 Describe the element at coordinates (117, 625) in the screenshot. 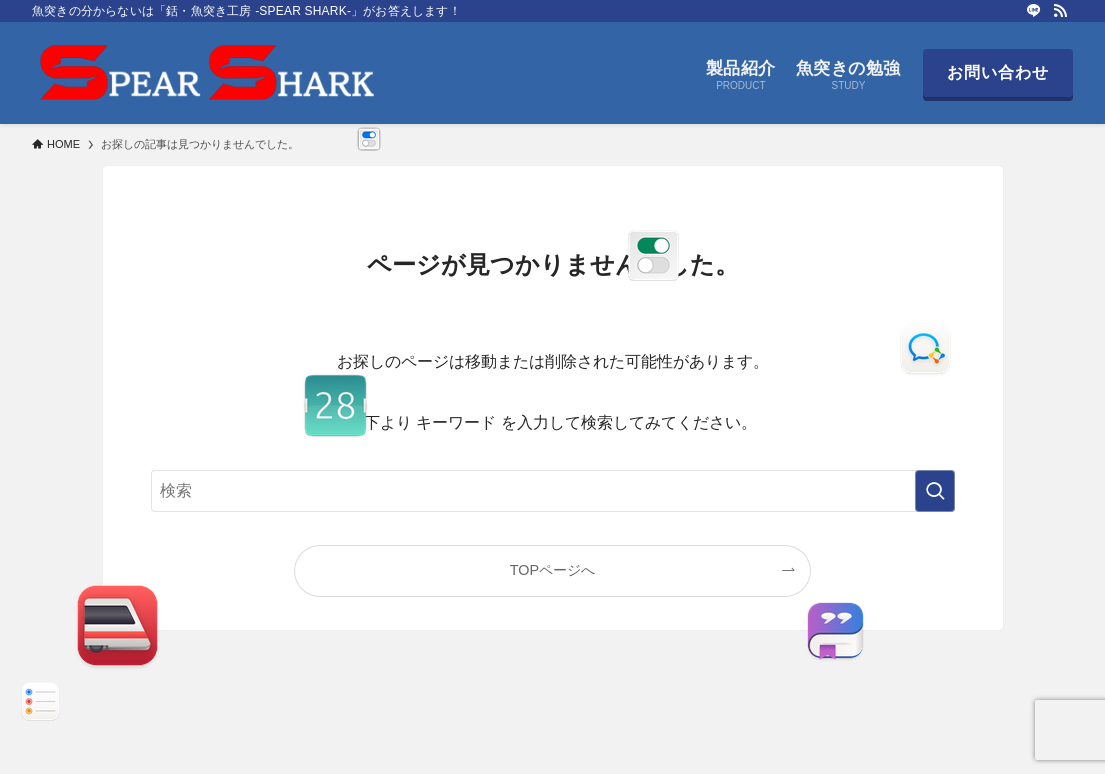

I see `open the DieBahn train travel app` at that location.